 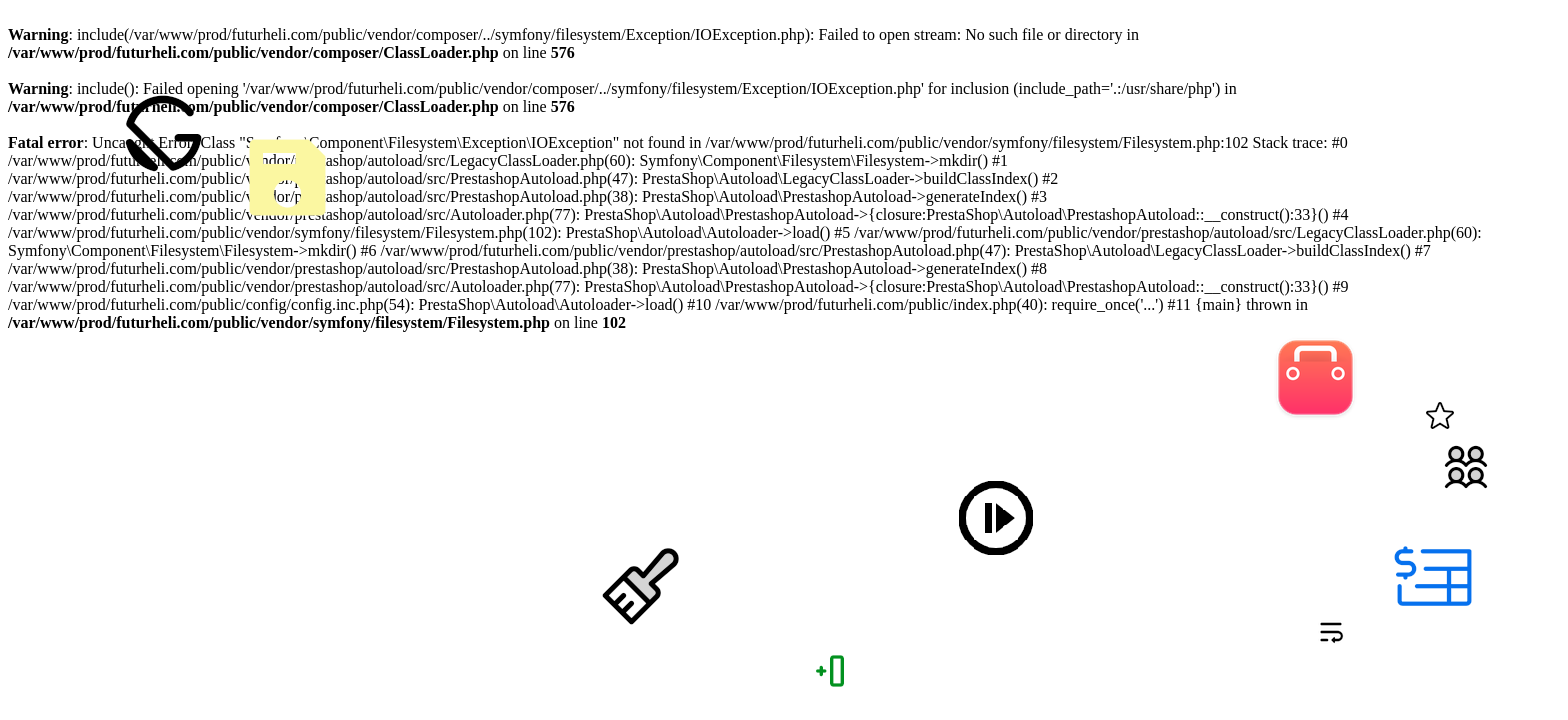 What do you see at coordinates (163, 134) in the screenshot?
I see `Gatsby framework logo` at bounding box center [163, 134].